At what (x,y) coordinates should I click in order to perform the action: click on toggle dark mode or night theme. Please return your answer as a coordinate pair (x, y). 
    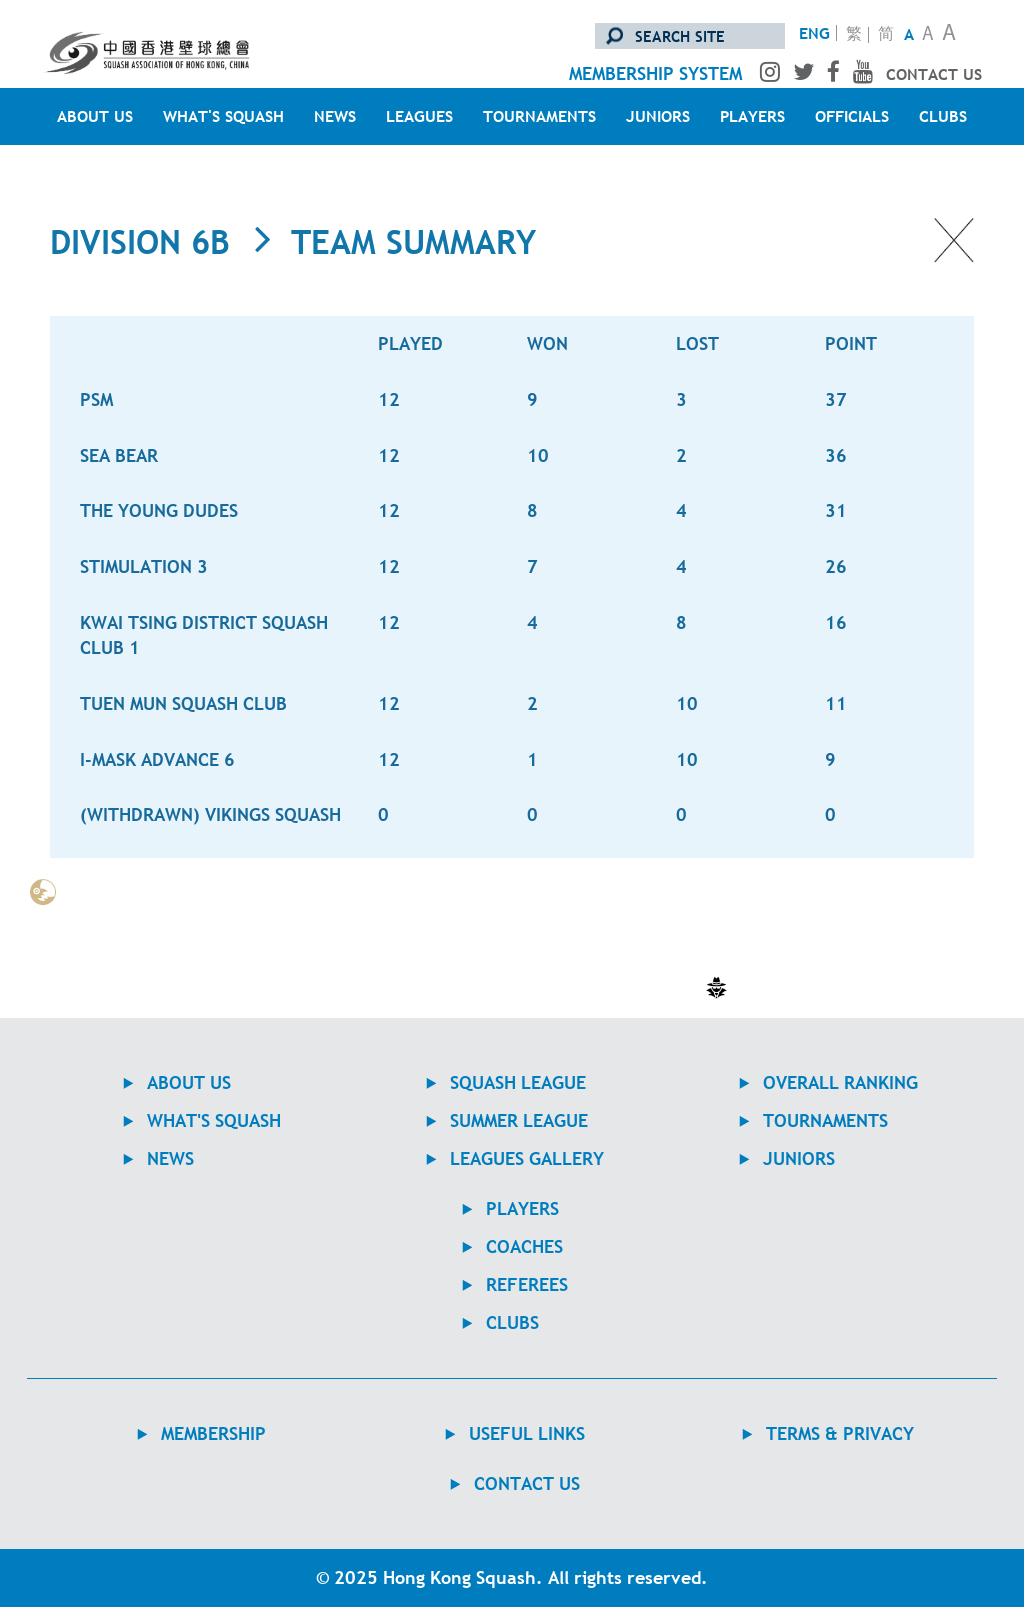
    Looking at the image, I should click on (43, 892).